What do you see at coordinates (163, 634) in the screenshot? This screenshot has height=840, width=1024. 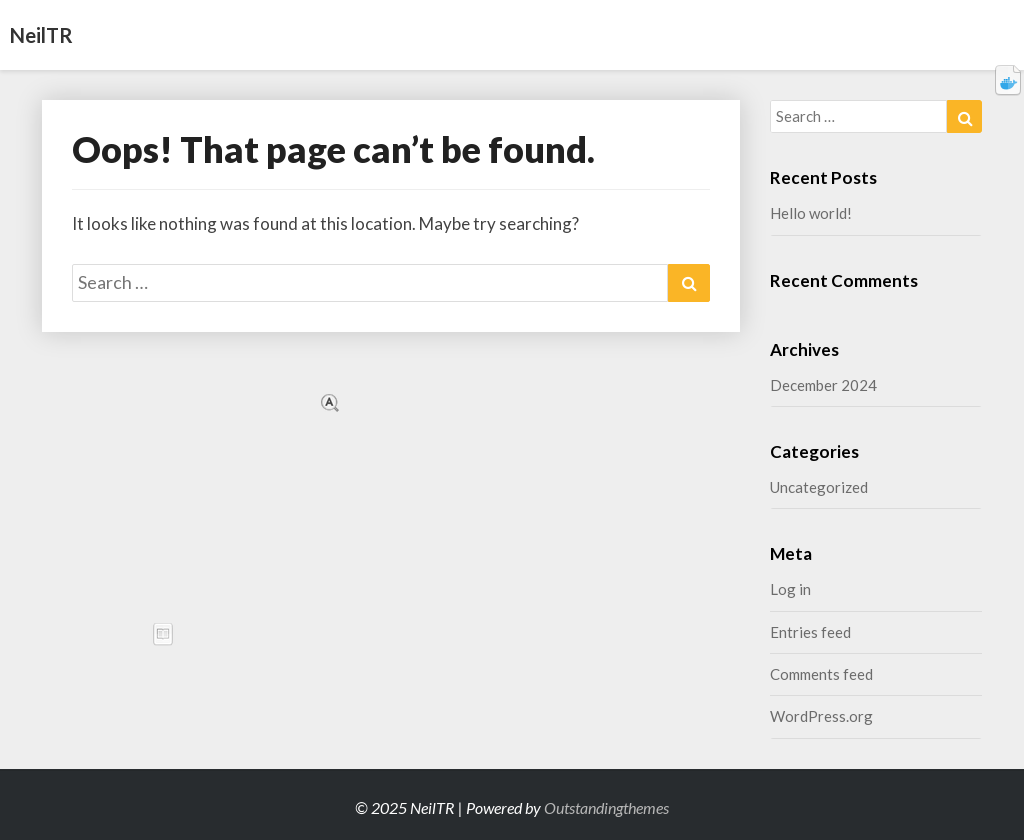 I see `a mobipocket ebook file` at bounding box center [163, 634].